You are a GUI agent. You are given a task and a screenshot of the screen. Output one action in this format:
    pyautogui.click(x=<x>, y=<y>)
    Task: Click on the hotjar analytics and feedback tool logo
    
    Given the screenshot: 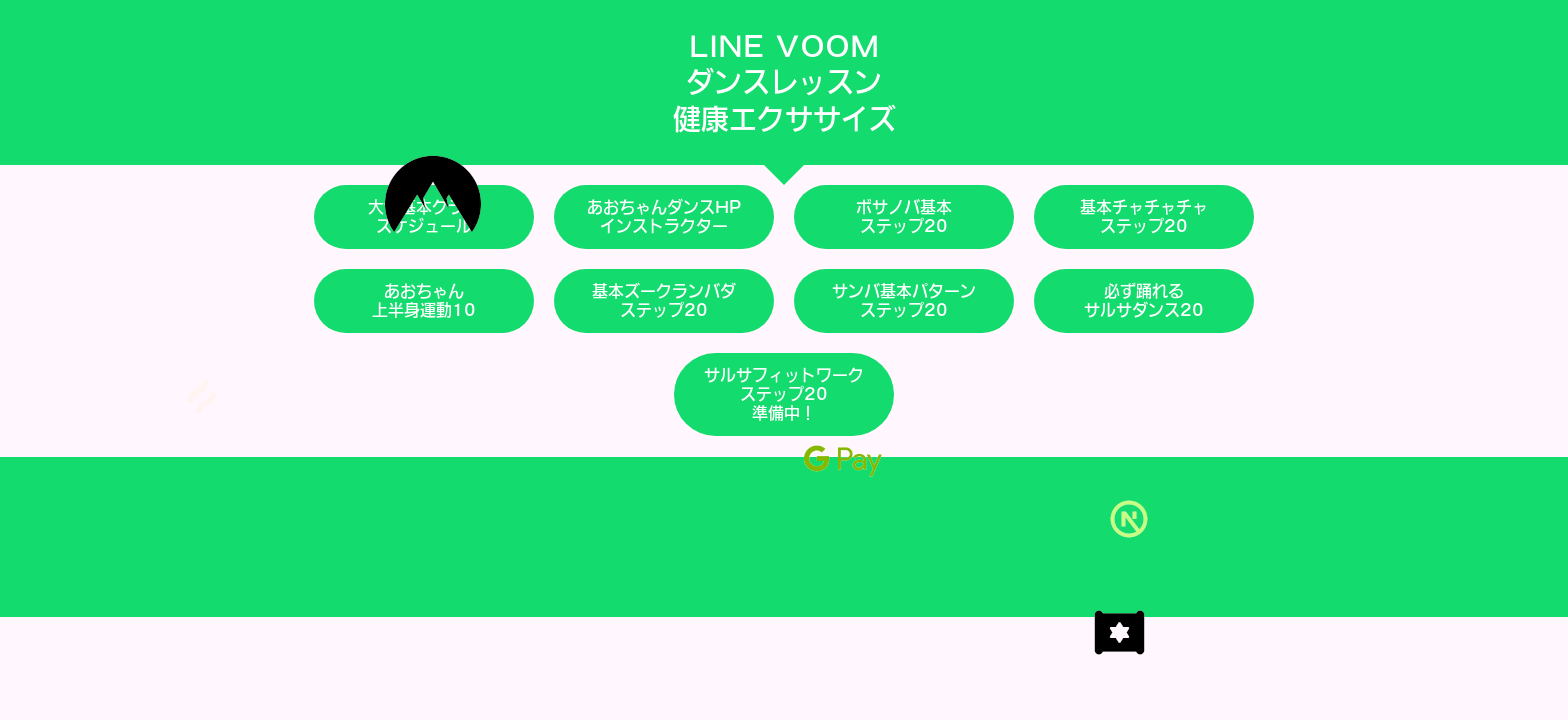 What is the action you would take?
    pyautogui.click(x=201, y=397)
    